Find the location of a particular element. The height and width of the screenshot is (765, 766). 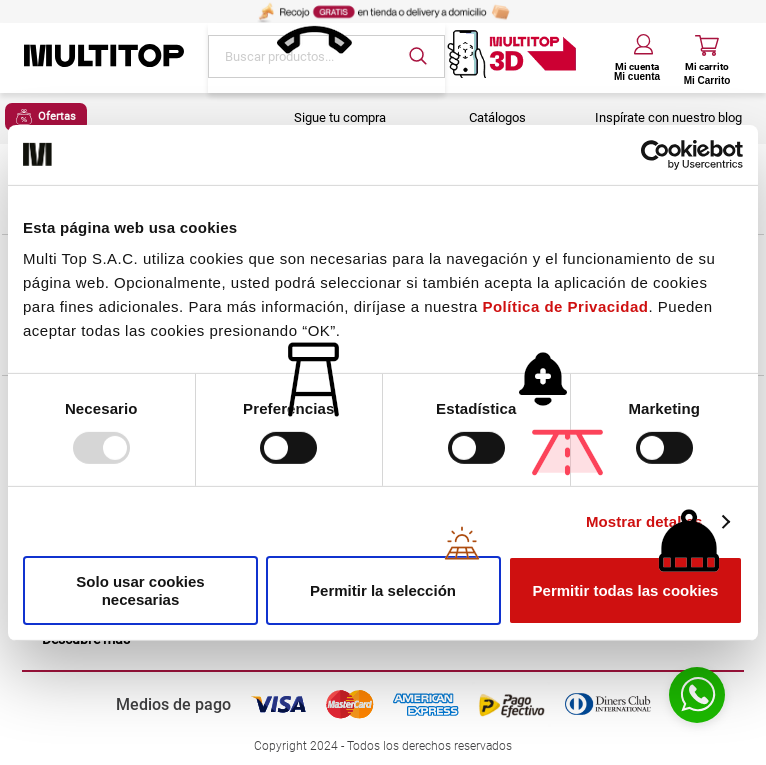

add a new notification or alert is located at coordinates (543, 379).